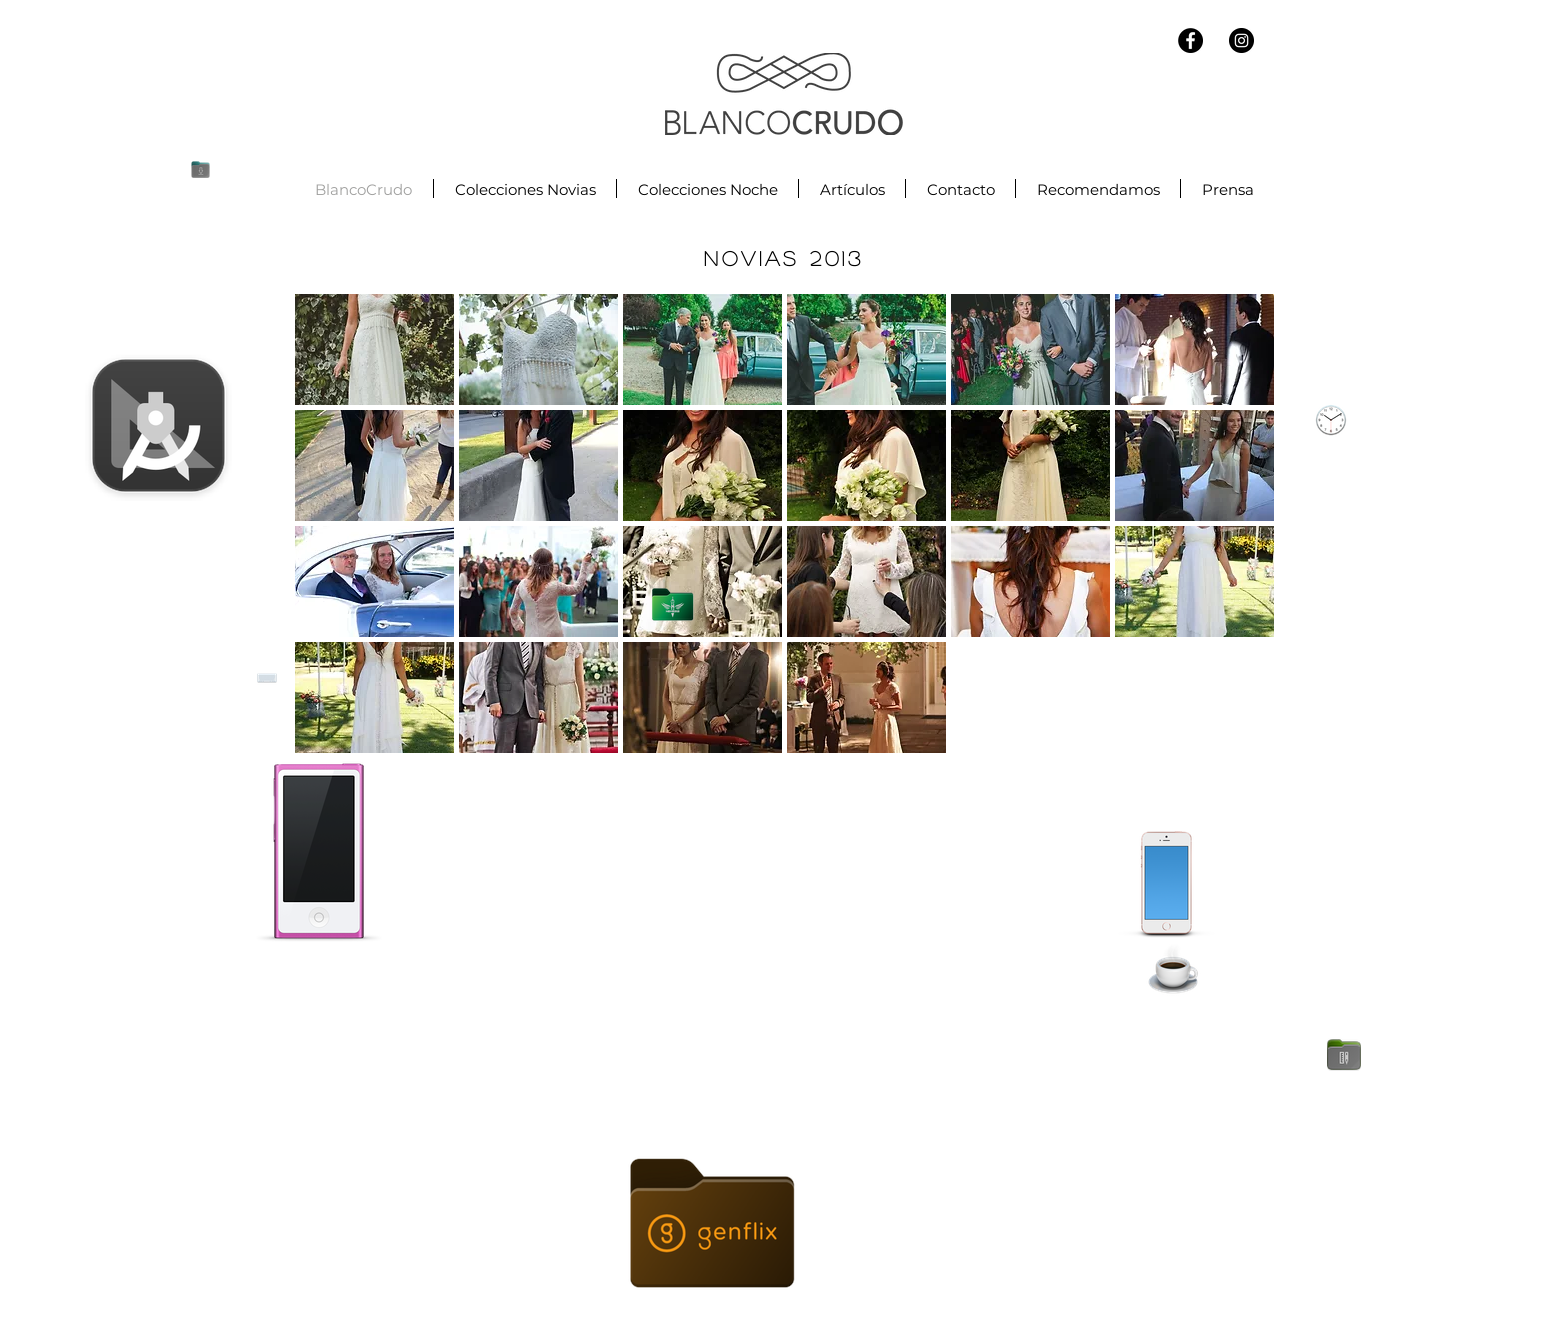  Describe the element at coordinates (158, 425) in the screenshot. I see `open accessories or utility applications` at that location.